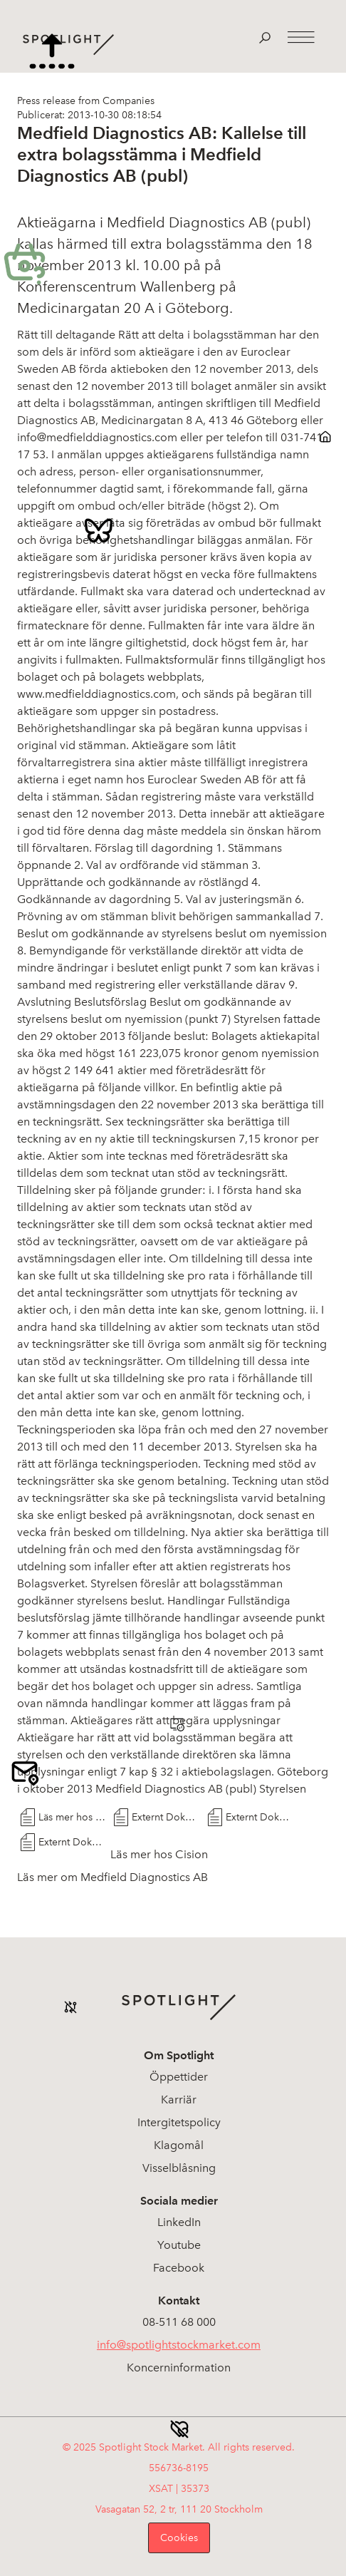 This screenshot has width=346, height=2576. I want to click on collapse content upward, so click(52, 54).